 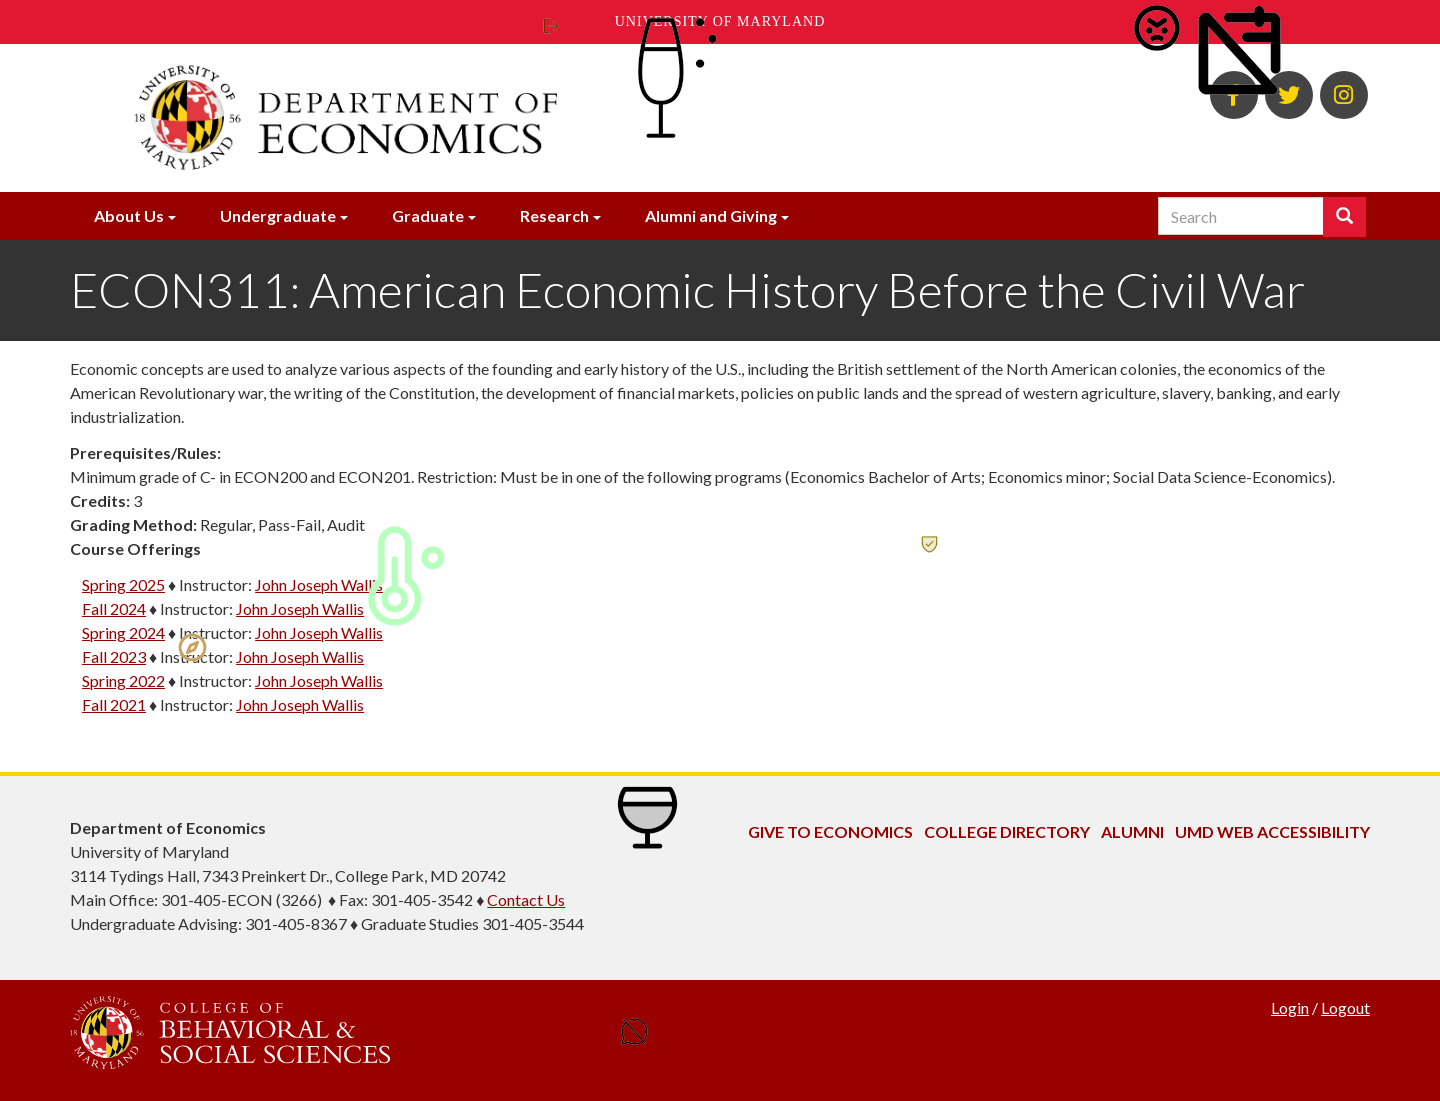 I want to click on indicates verified or secure status, so click(x=929, y=543).